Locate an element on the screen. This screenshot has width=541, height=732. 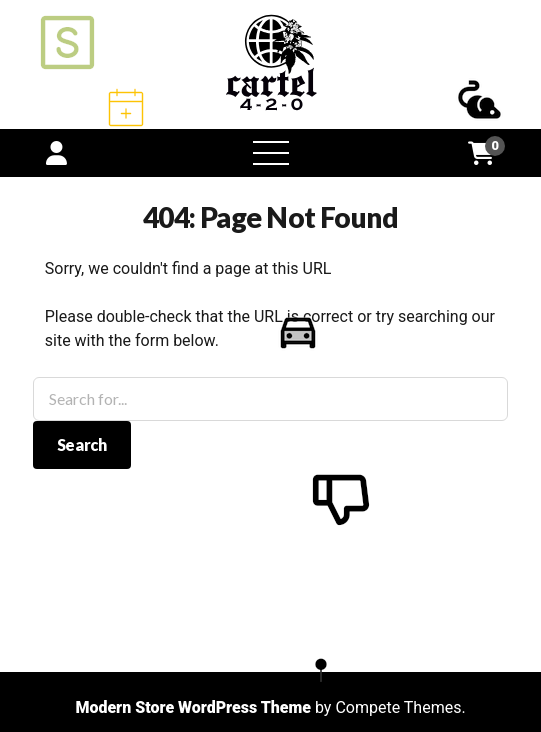
request rodent pest control services is located at coordinates (479, 99).